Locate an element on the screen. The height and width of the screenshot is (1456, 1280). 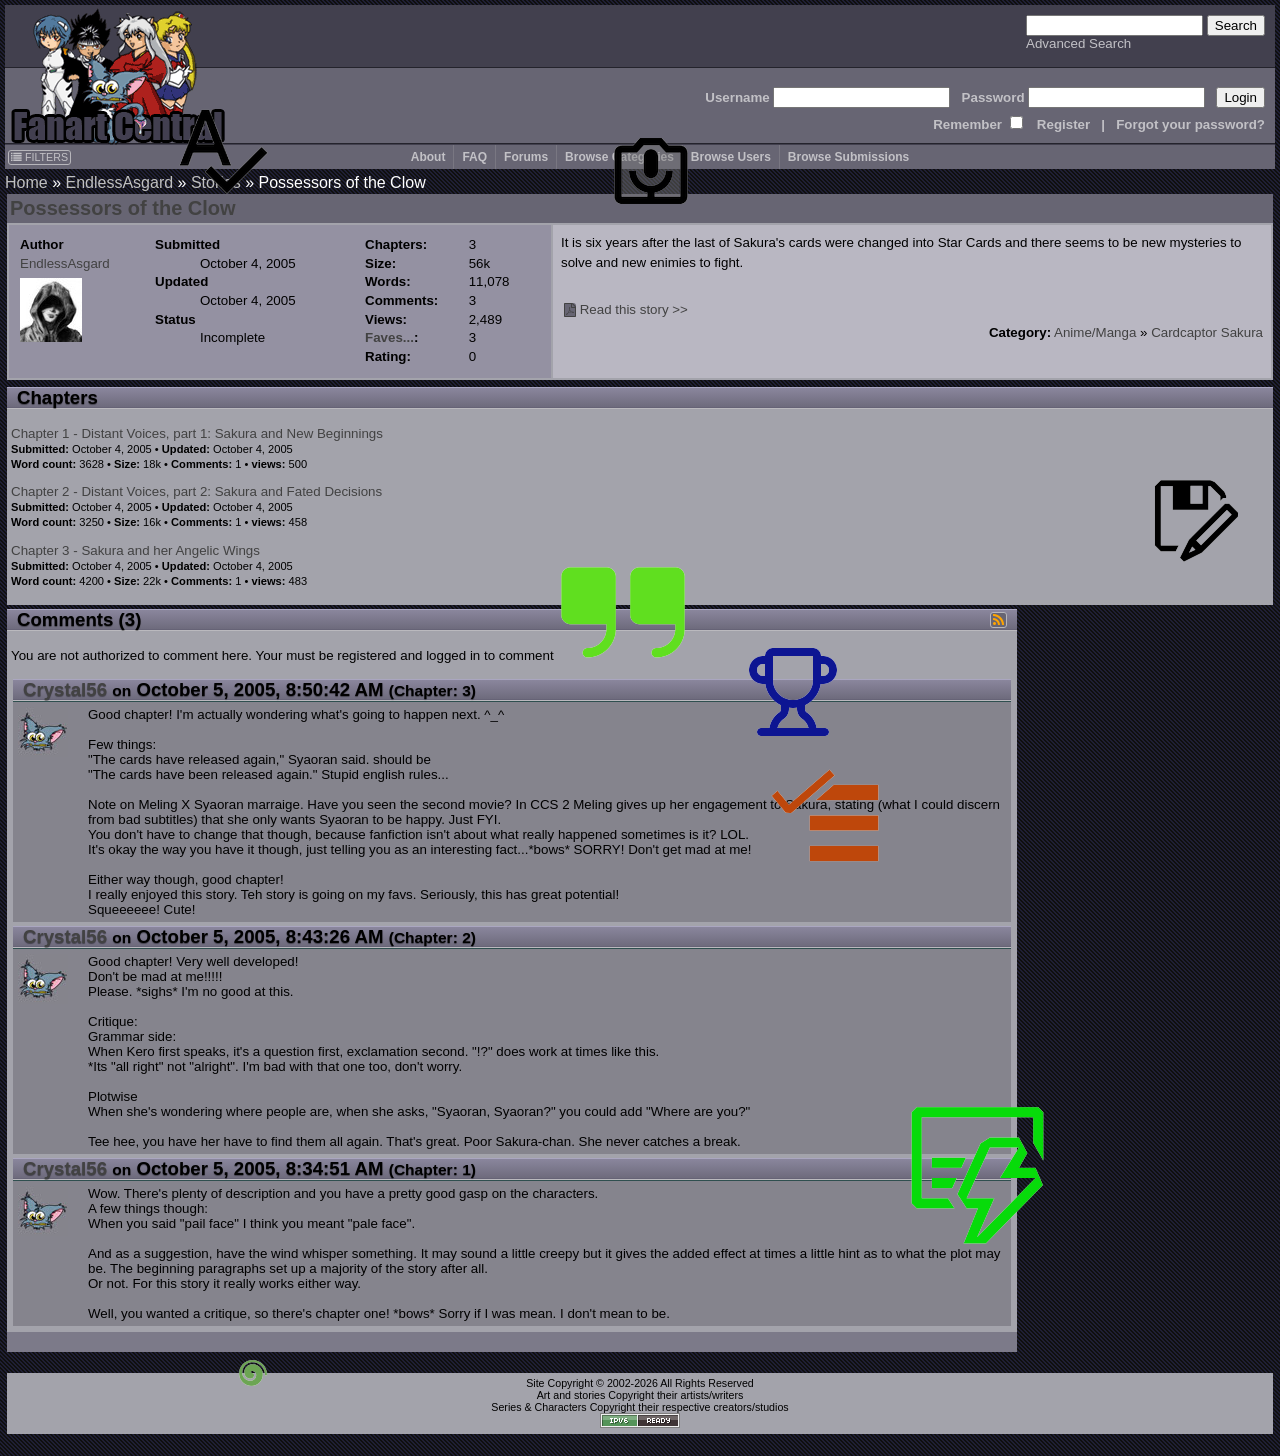
check spelling and grammar is located at coordinates (220, 148).